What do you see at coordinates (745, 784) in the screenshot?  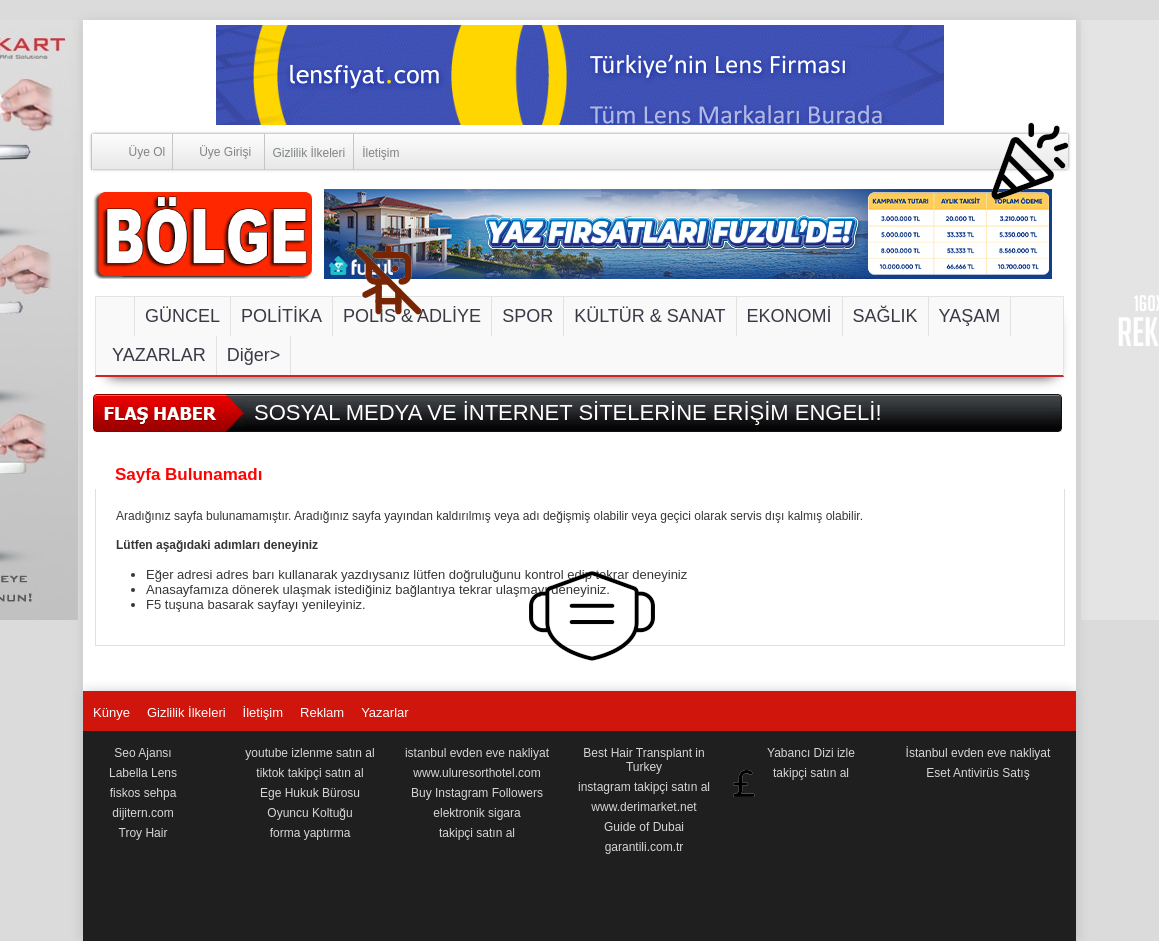 I see `british pound sterling currency symbol` at bounding box center [745, 784].